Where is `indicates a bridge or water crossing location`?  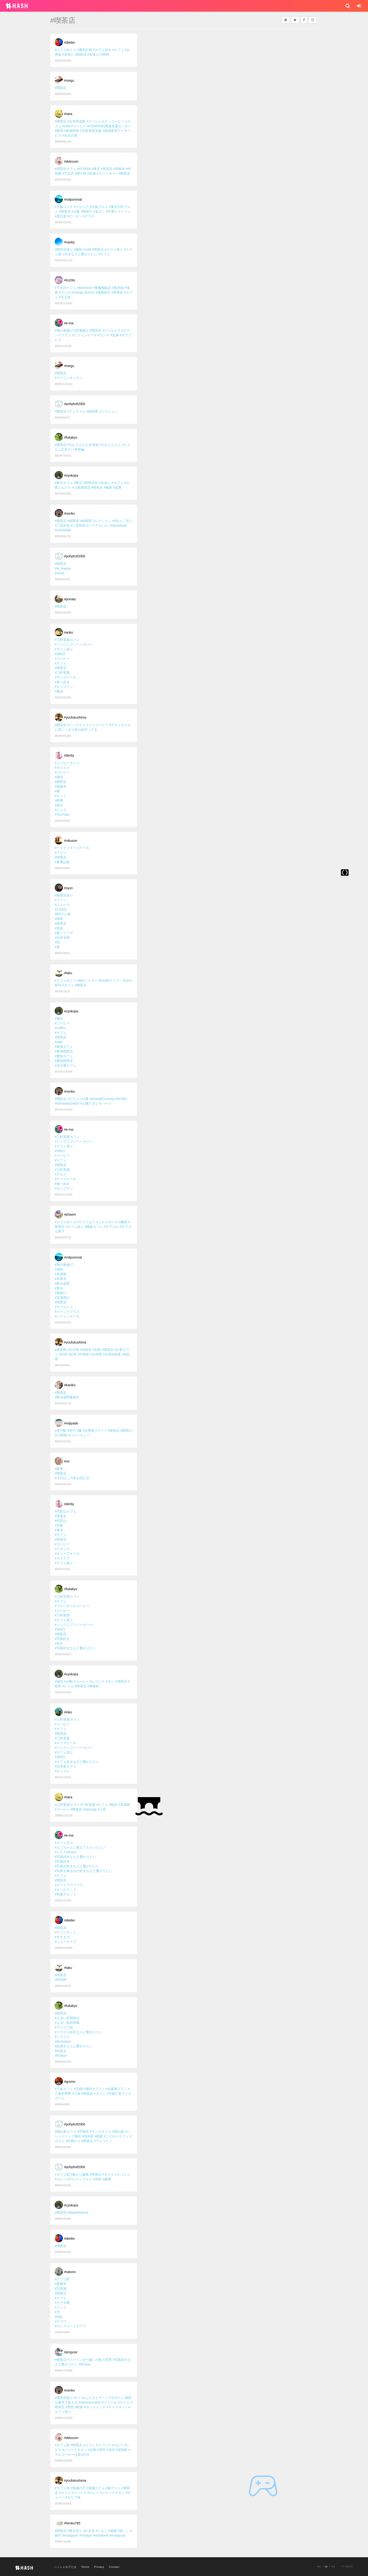 indicates a bridge or water crossing location is located at coordinates (149, 1806).